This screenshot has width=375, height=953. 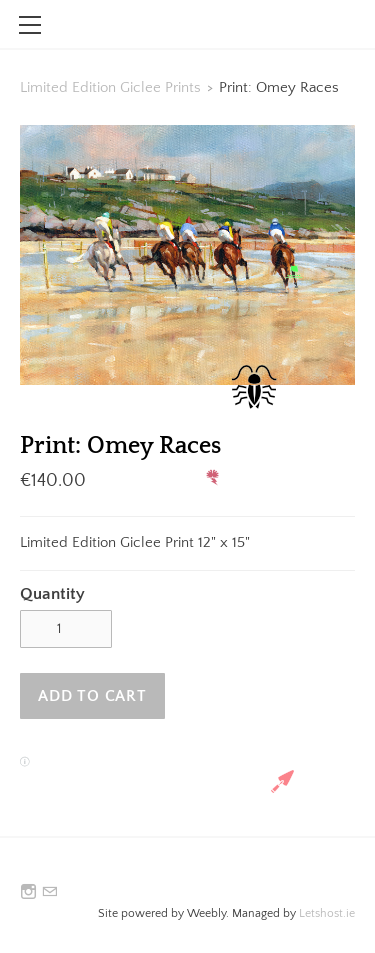 What do you see at coordinates (212, 477) in the screenshot?
I see `start a brainstorming session` at bounding box center [212, 477].